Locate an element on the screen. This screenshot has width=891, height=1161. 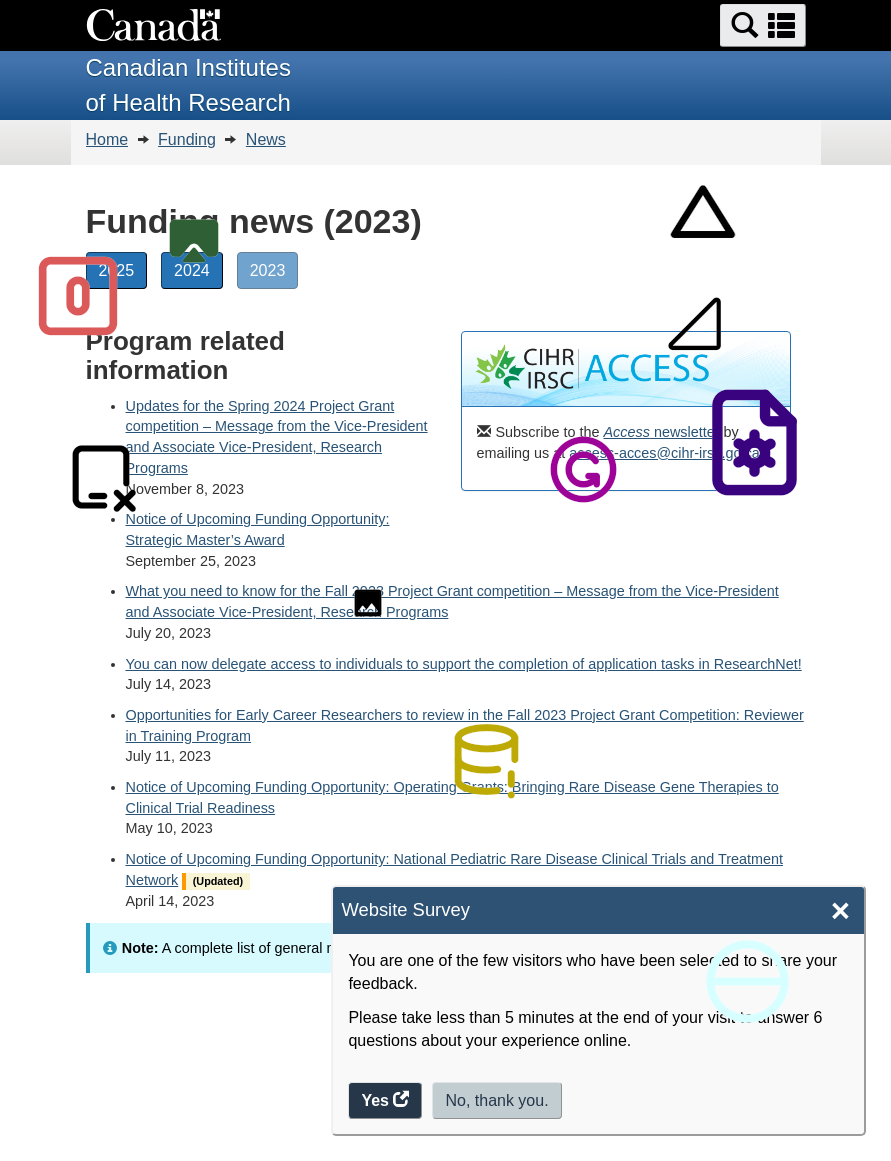
access file settings or preferences is located at coordinates (754, 442).